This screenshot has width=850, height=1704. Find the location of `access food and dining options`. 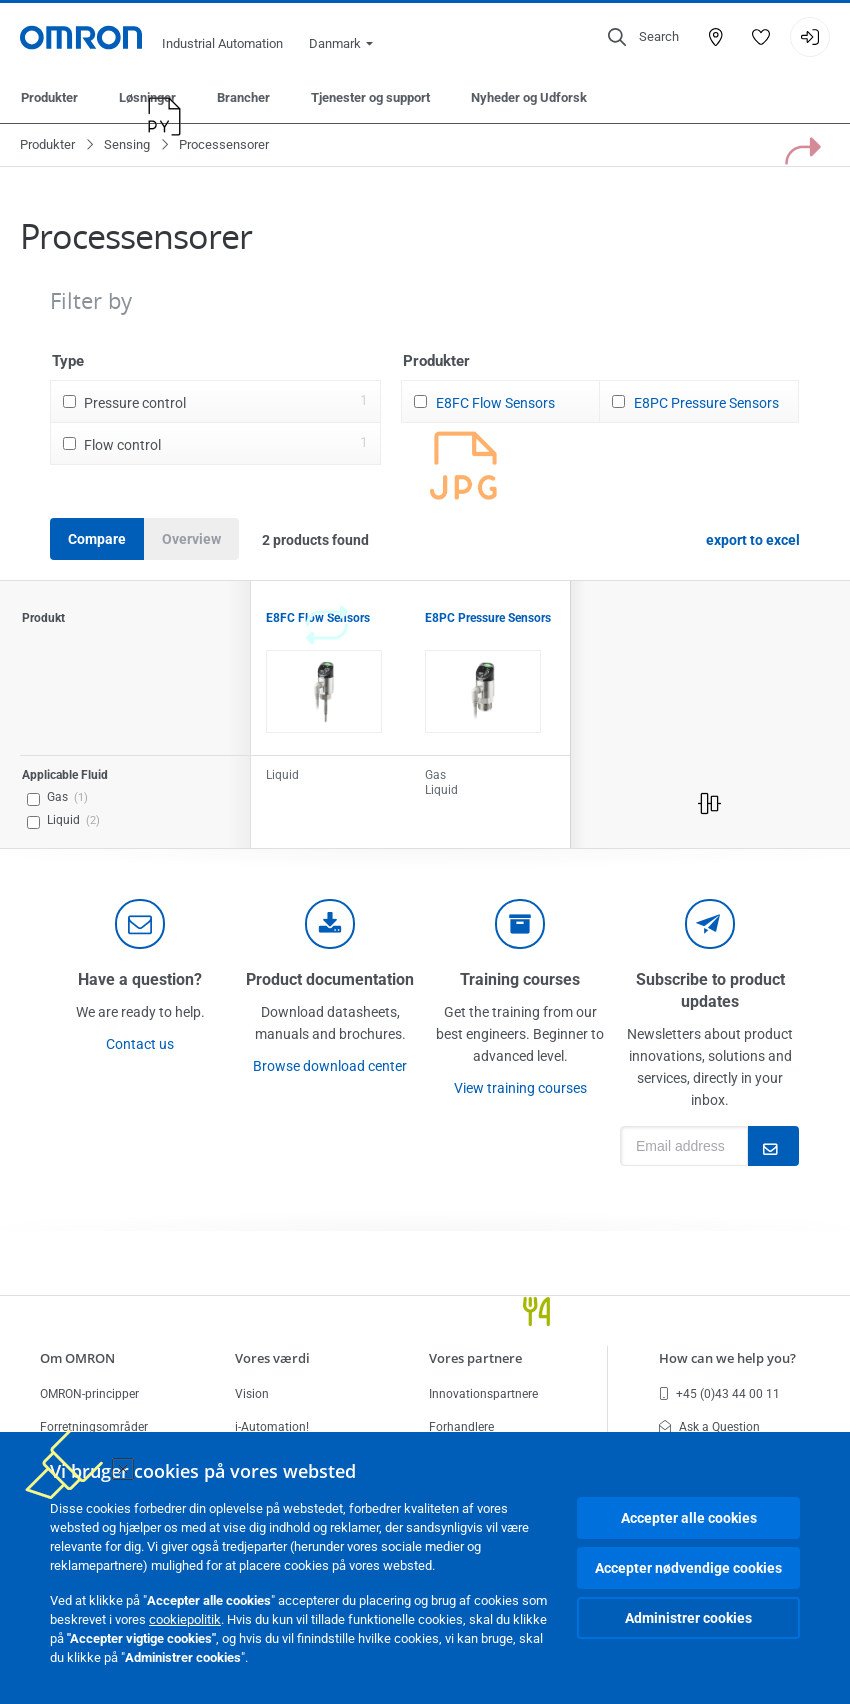

access food and dining options is located at coordinates (537, 1311).